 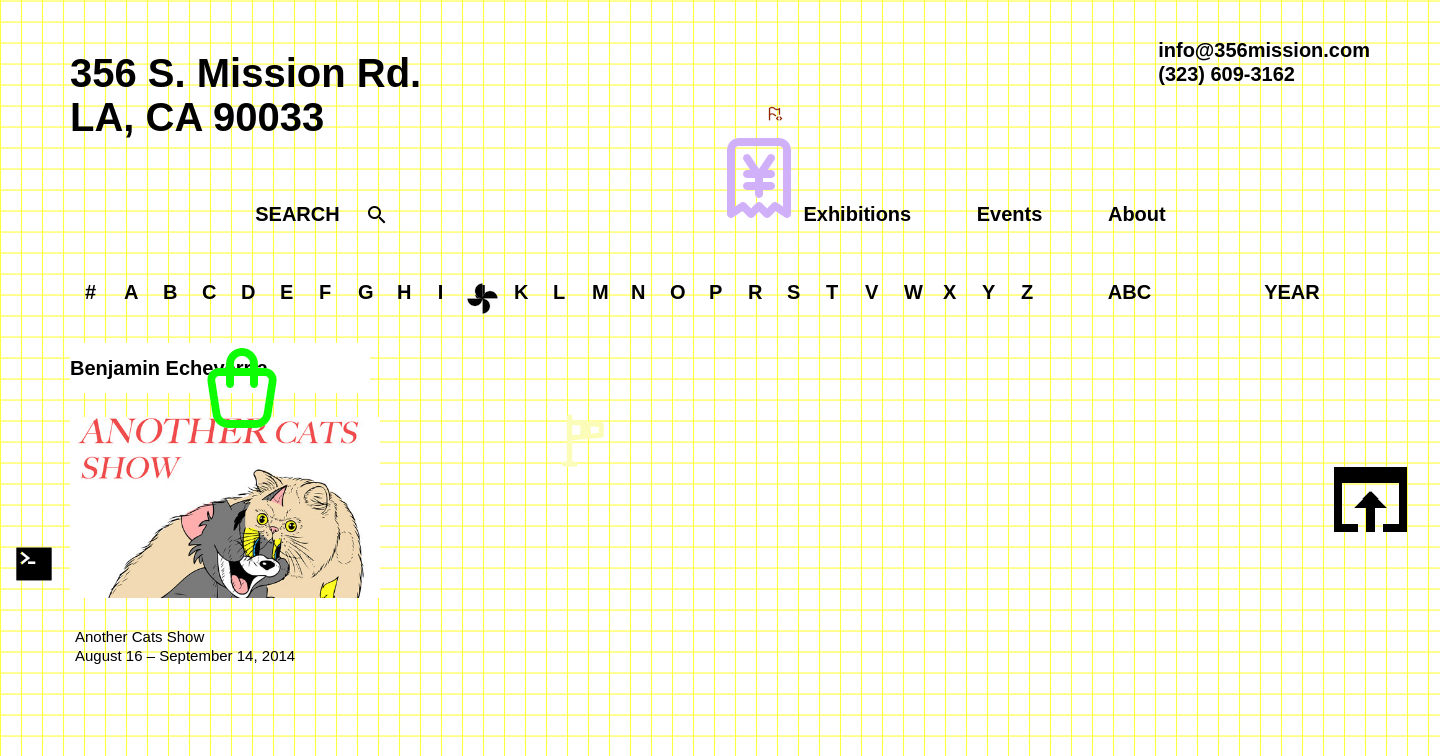 What do you see at coordinates (1370, 499) in the screenshot?
I see `open link in browser` at bounding box center [1370, 499].